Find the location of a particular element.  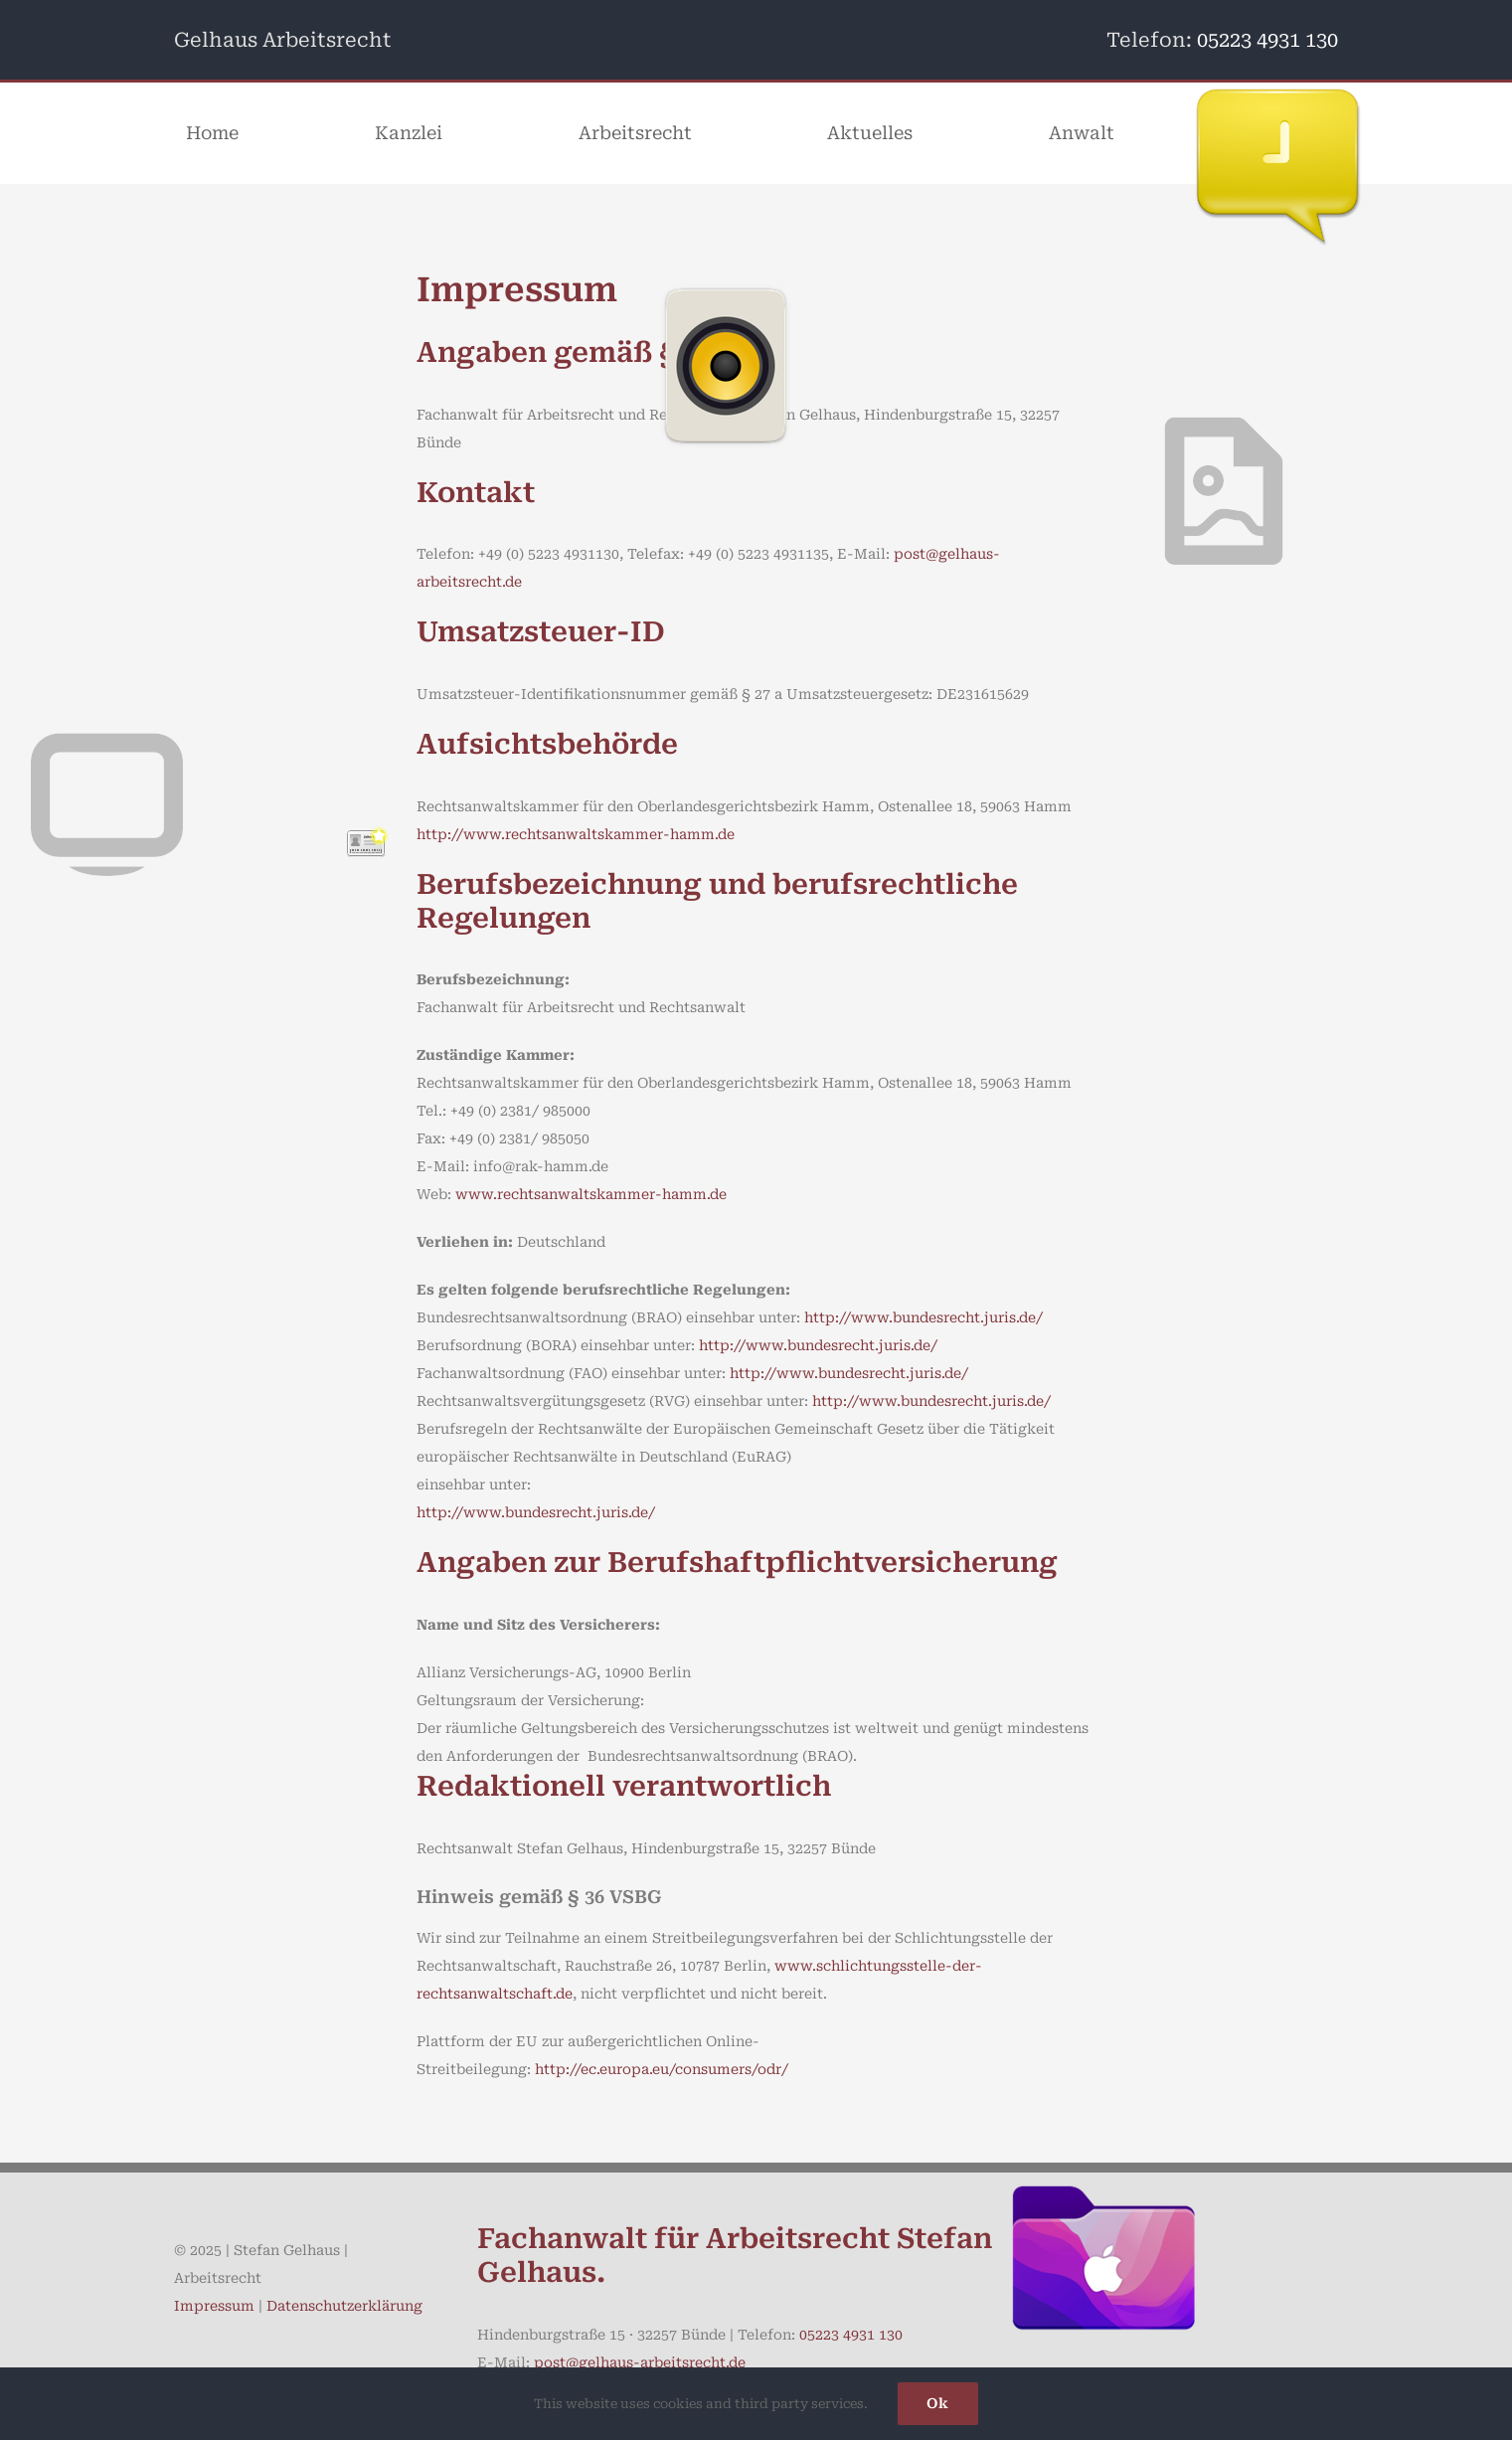

open mac os monterey system folder is located at coordinates (1102, 2262).